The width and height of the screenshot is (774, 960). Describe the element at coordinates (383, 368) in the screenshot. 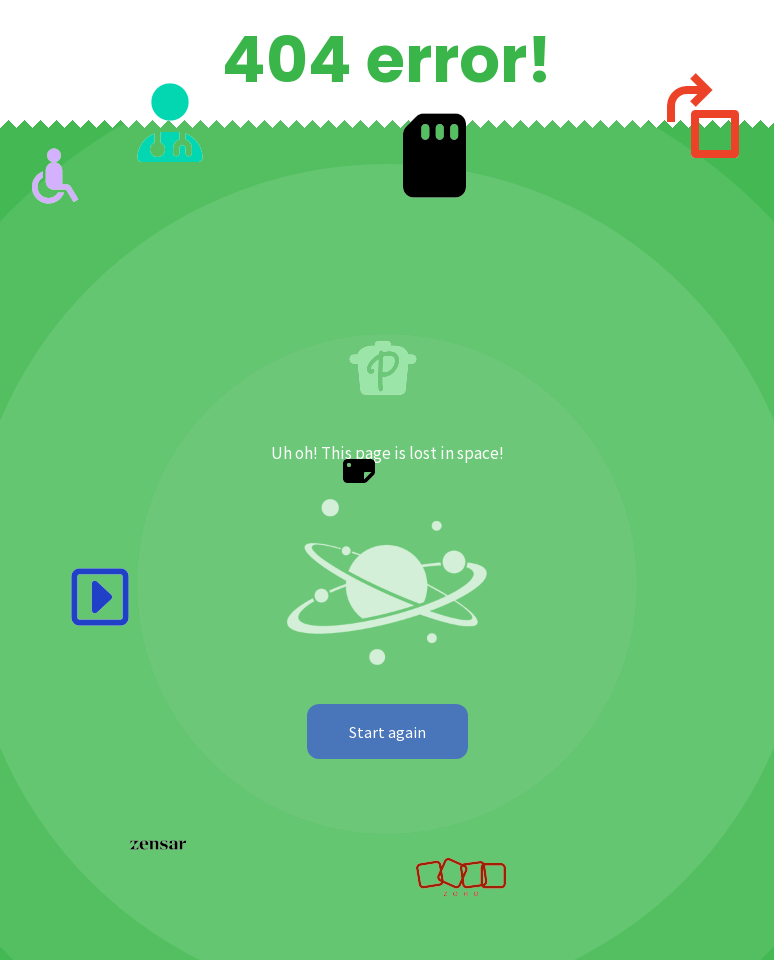

I see `open the palfed app or service` at that location.